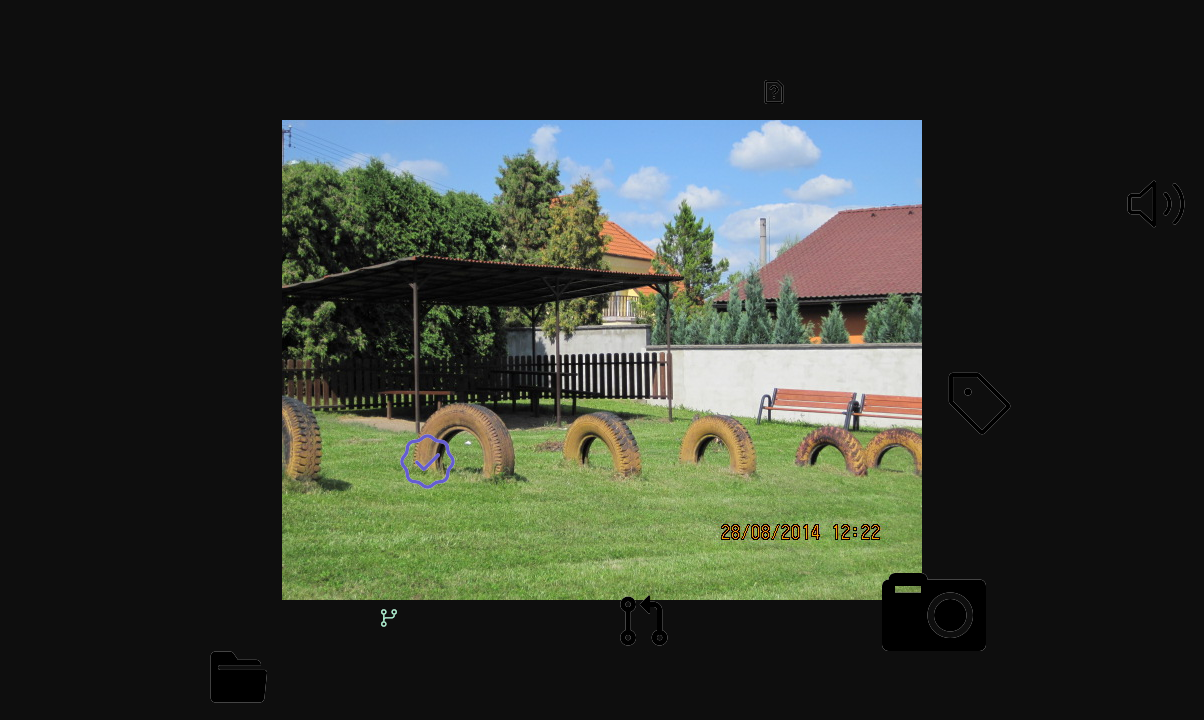  Describe the element at coordinates (934, 612) in the screenshot. I see `take a photo or capture image` at that location.